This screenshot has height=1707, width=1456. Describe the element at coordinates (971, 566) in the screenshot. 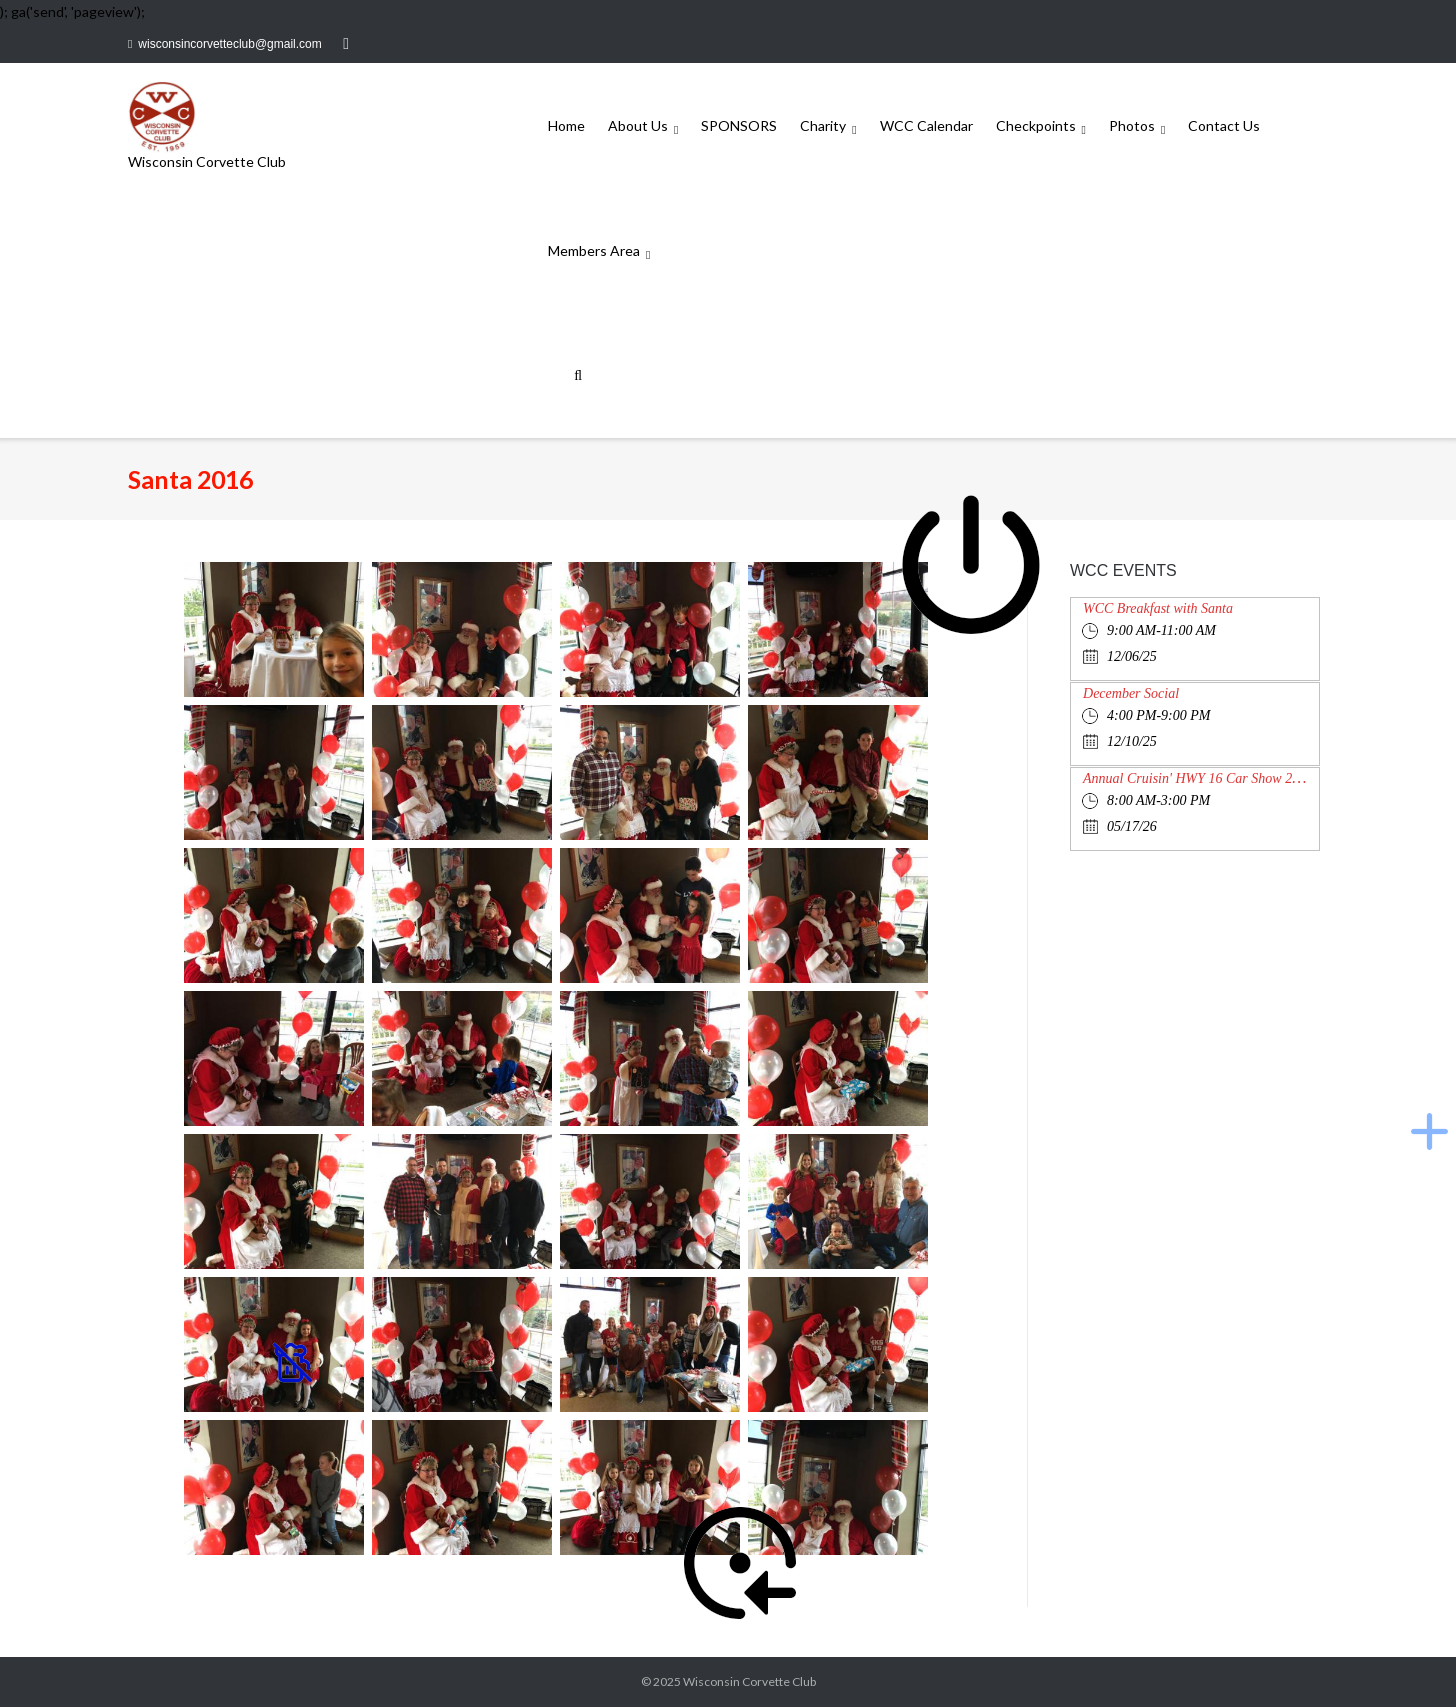

I see `turn device on or off` at that location.